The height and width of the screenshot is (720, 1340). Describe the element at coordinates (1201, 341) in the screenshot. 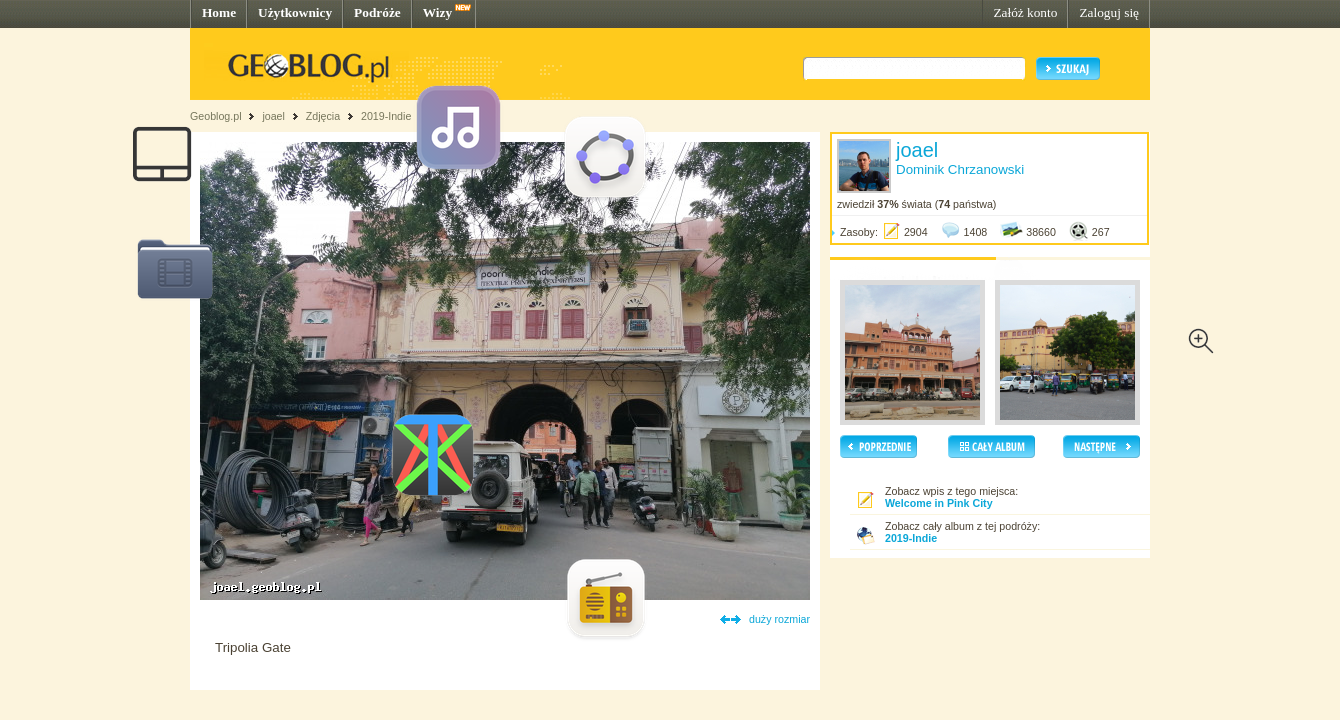

I see `zoom in or increase magnification` at that location.